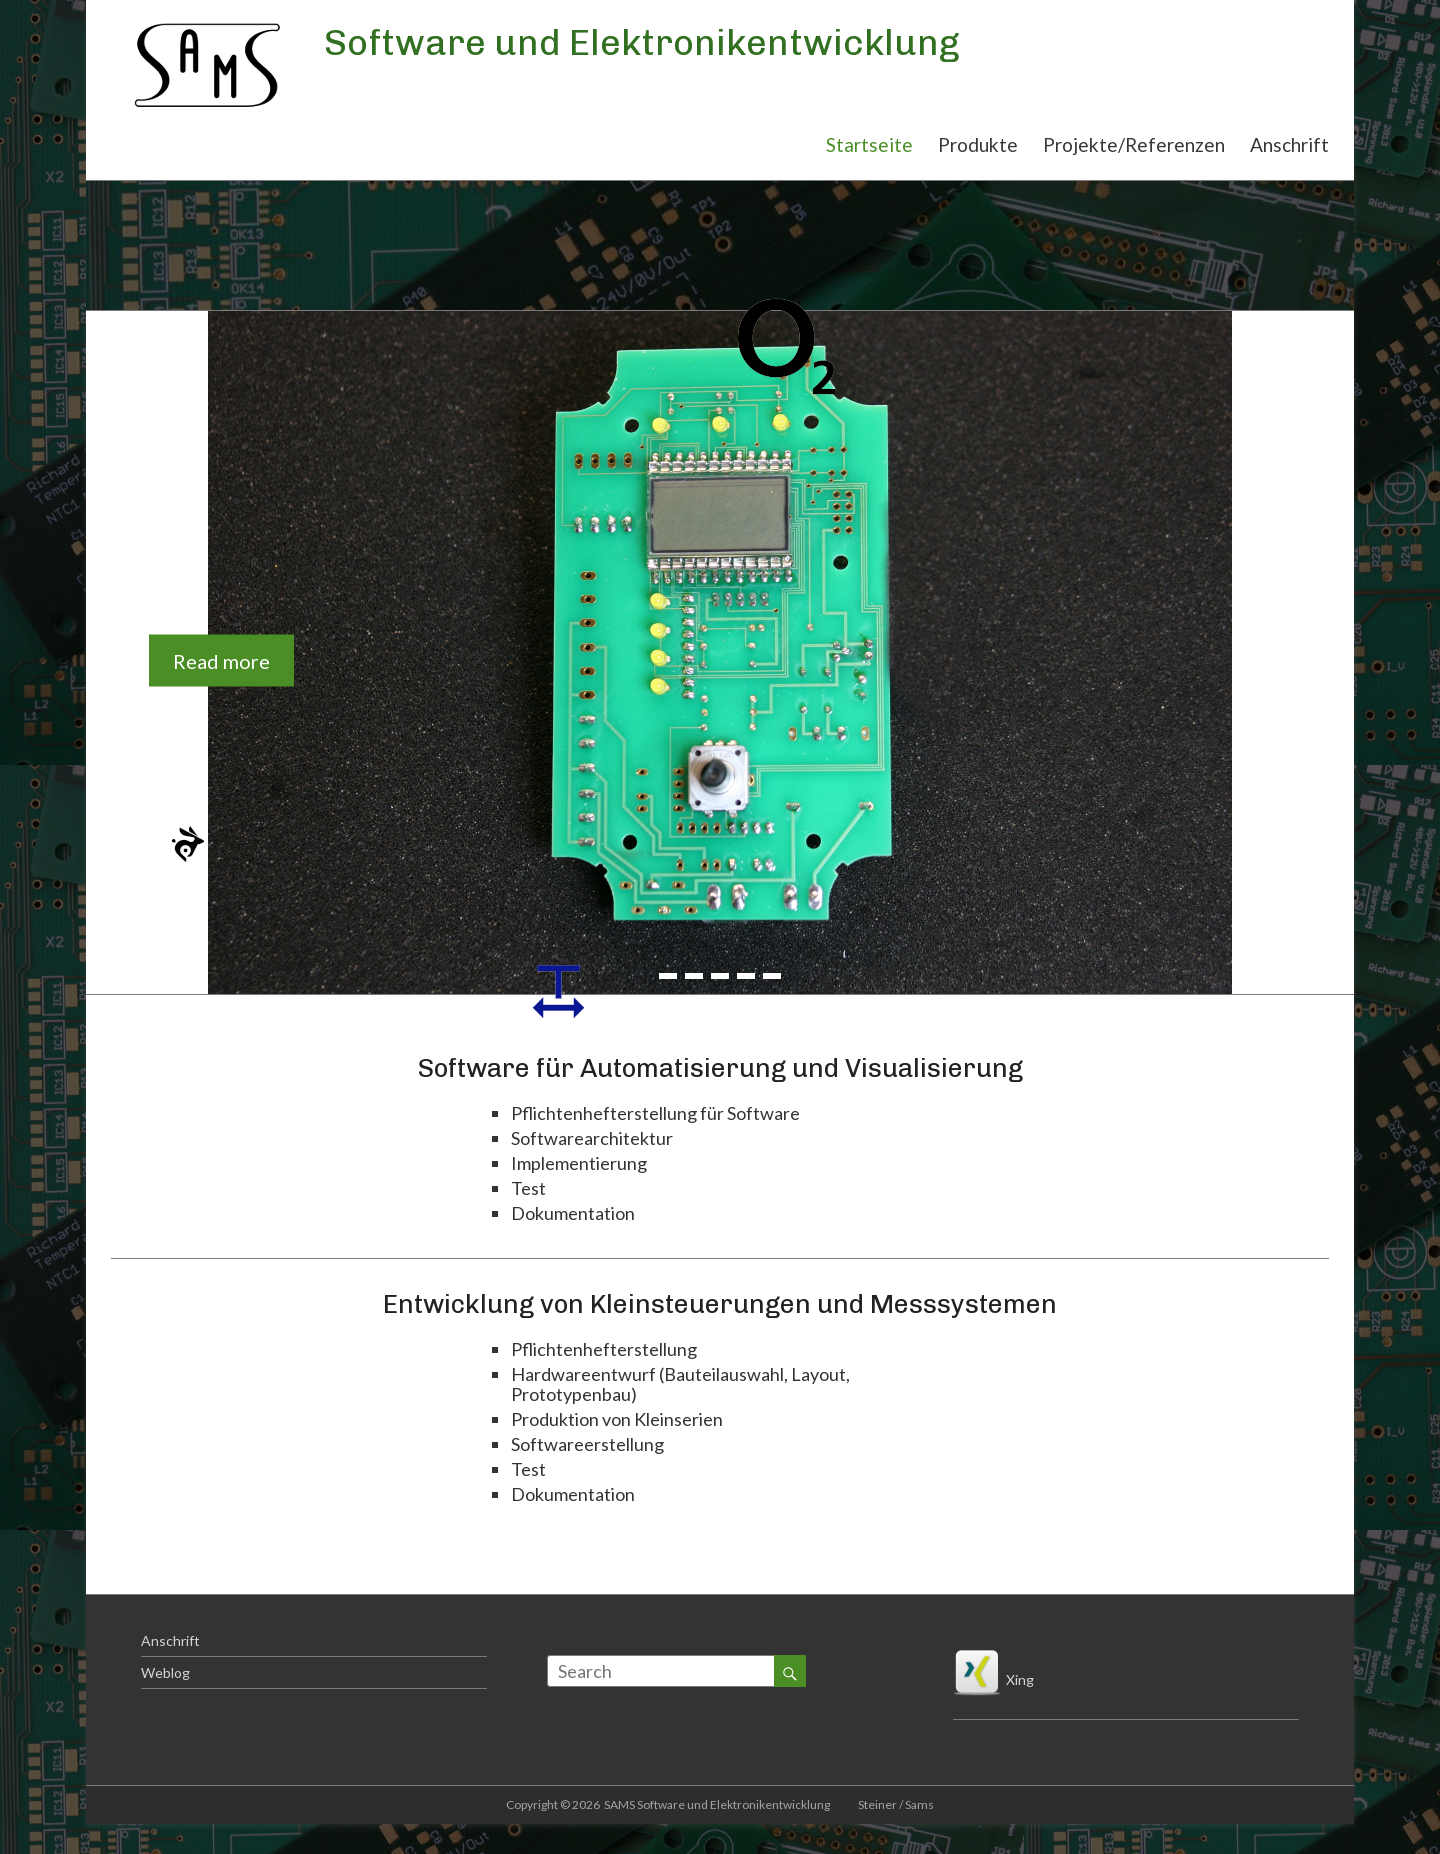  What do you see at coordinates (188, 844) in the screenshot?
I see `bunny.net logo` at bounding box center [188, 844].